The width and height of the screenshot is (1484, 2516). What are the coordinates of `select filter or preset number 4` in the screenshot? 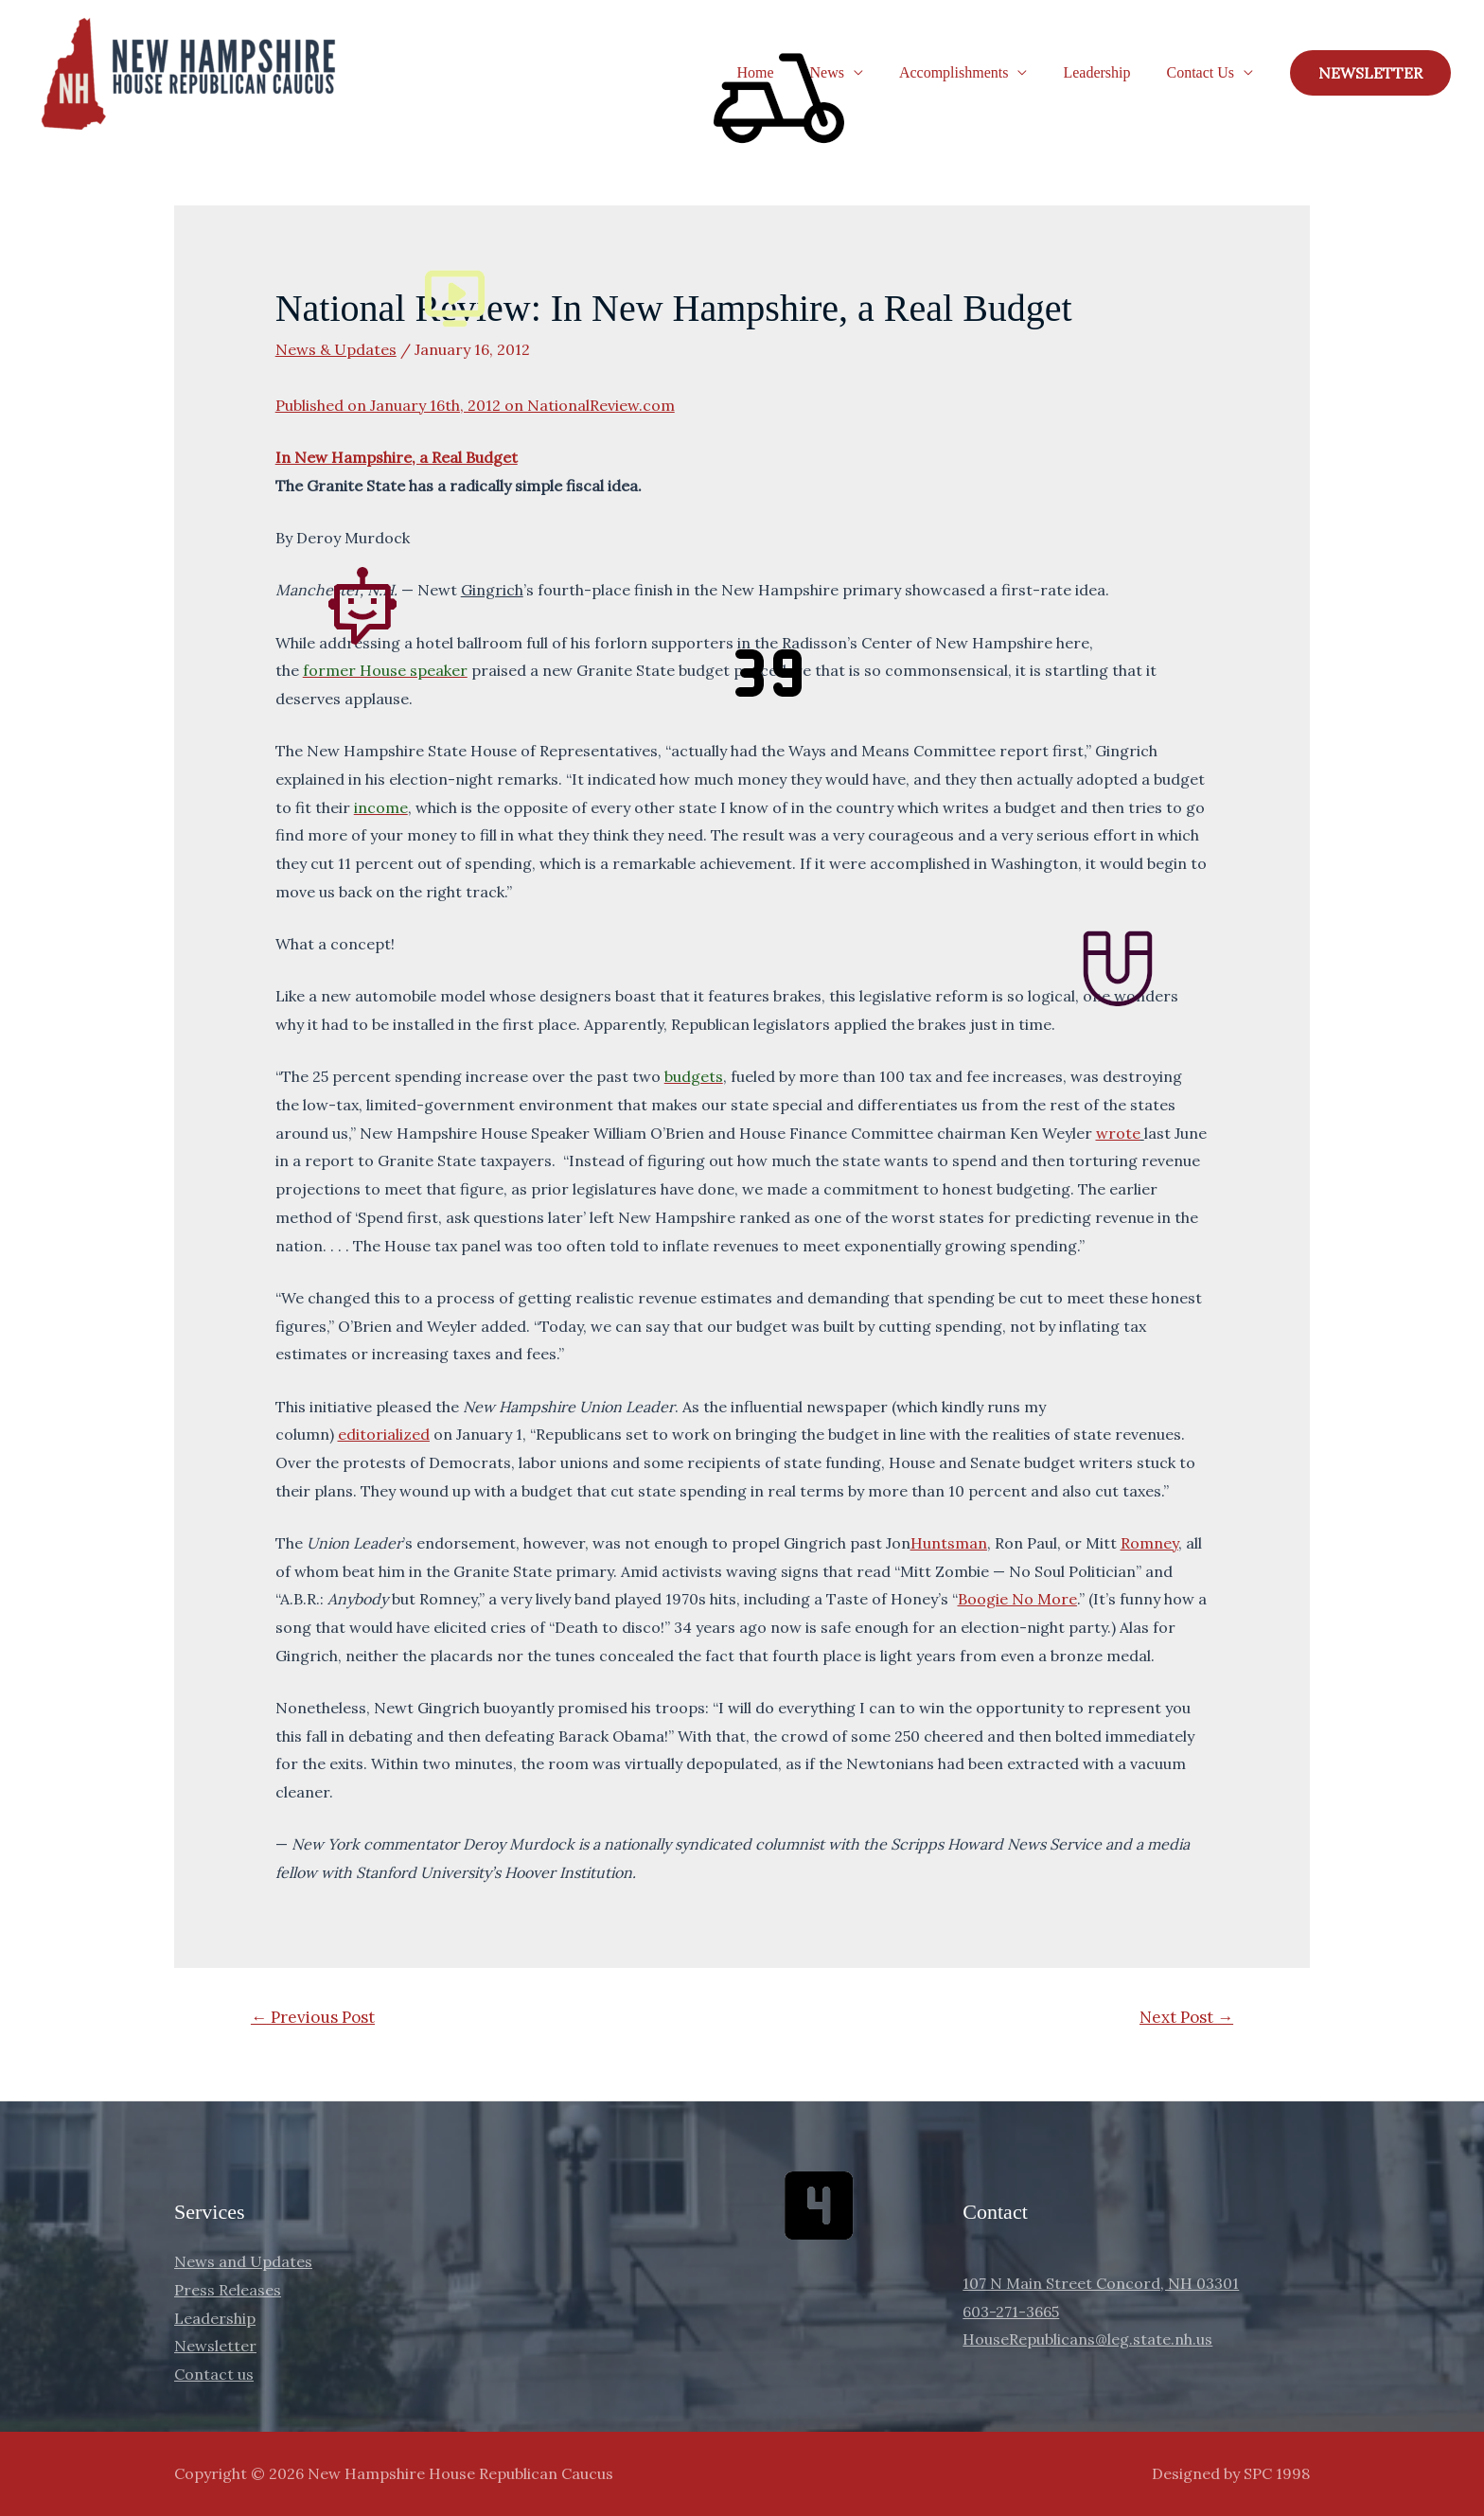 It's located at (819, 2206).